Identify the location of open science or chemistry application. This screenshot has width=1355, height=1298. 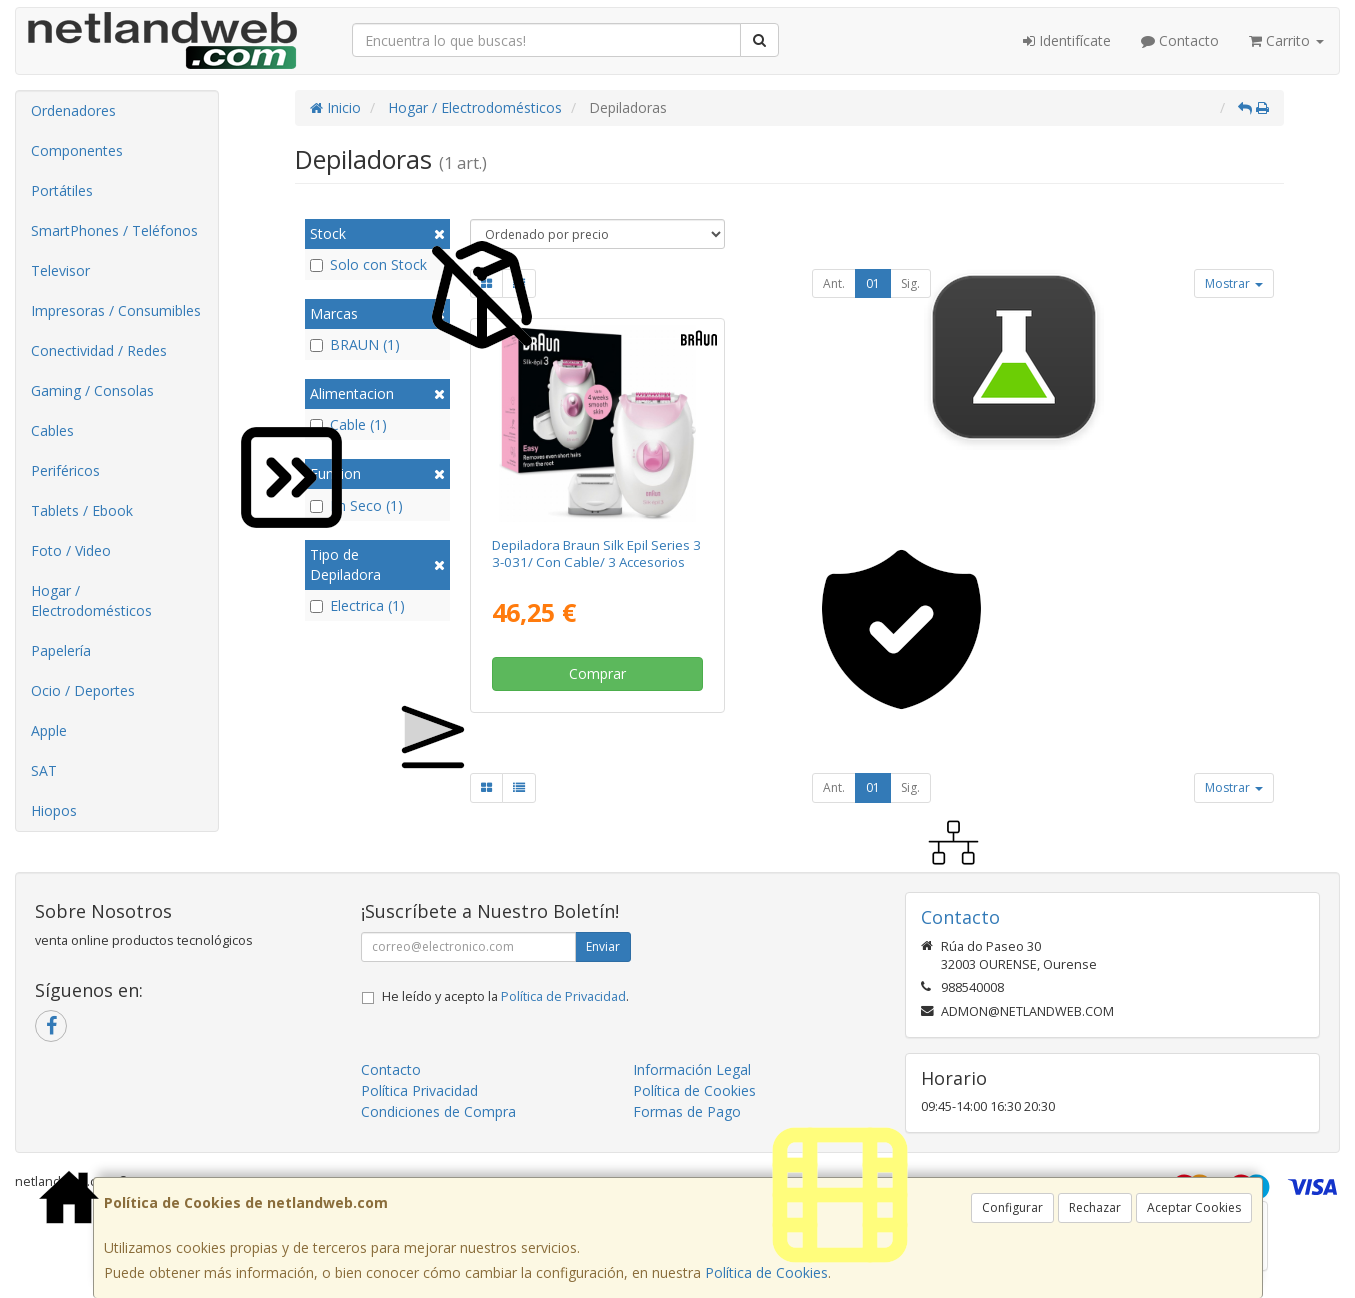
(1014, 357).